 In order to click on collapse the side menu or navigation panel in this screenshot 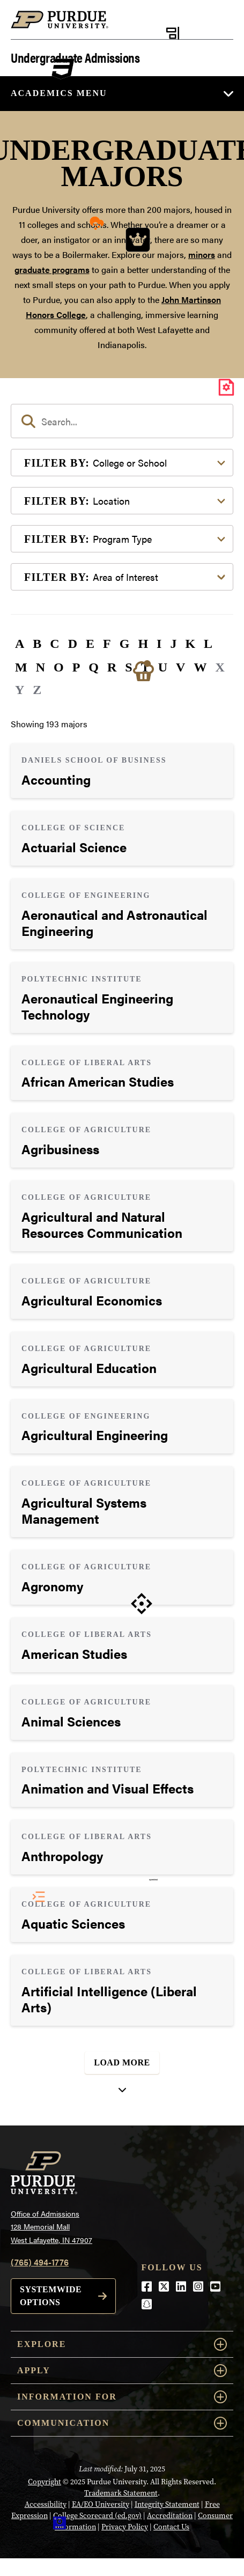, I will do `click(39, 1896)`.